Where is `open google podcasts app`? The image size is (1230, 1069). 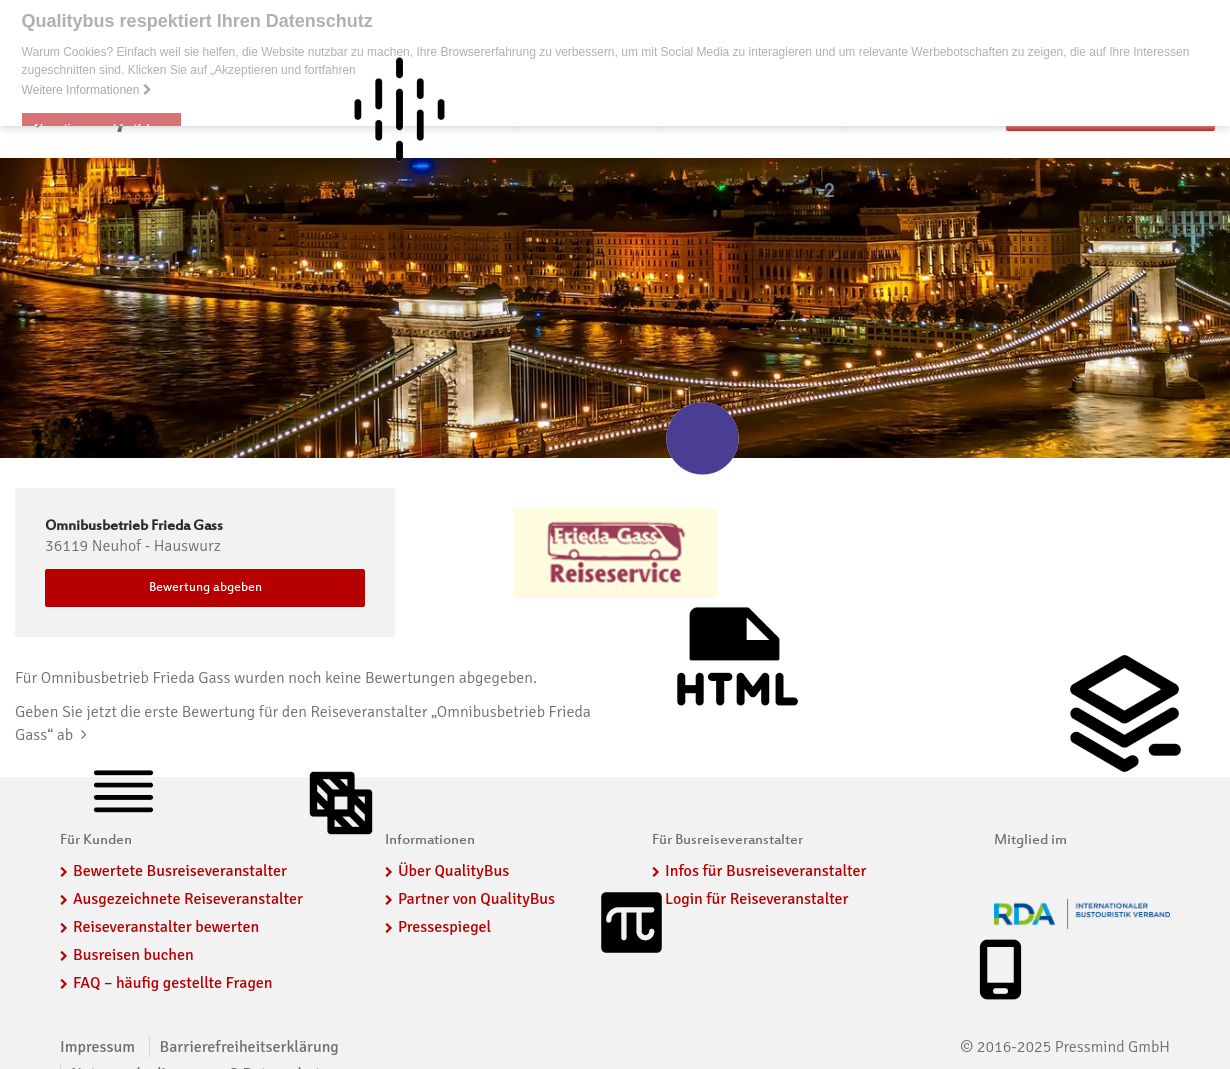
open google podcasts app is located at coordinates (399, 109).